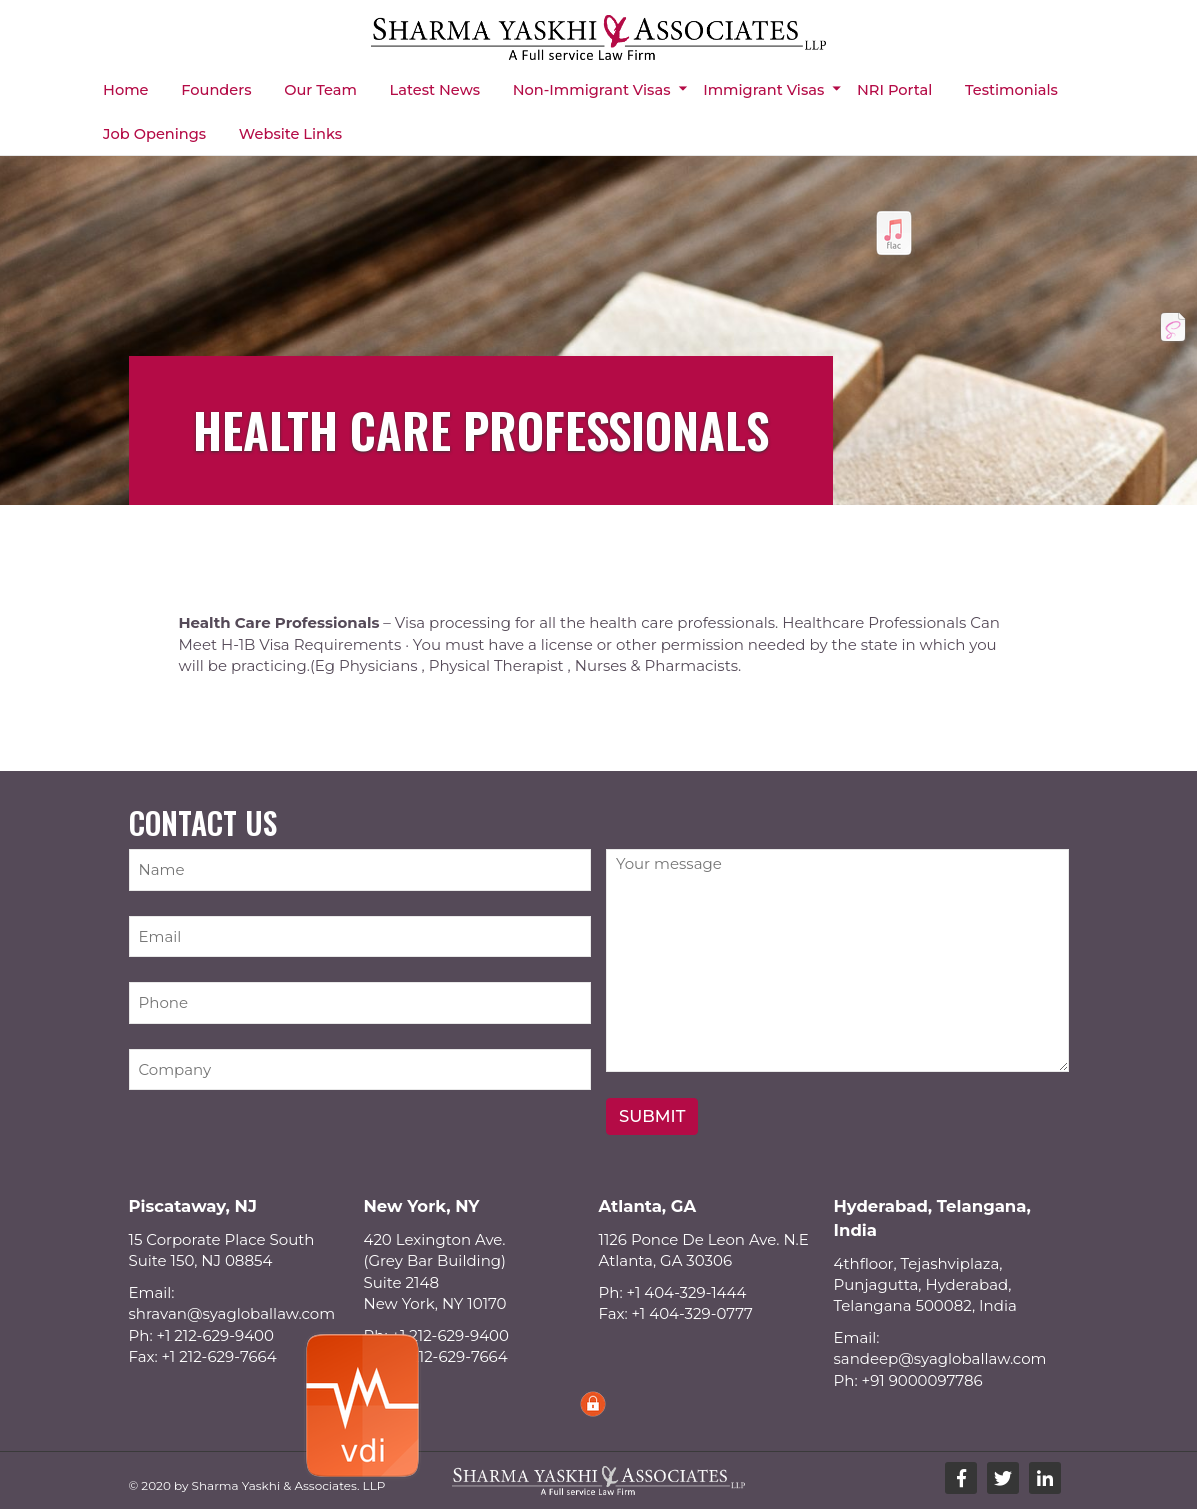  I want to click on virtualbox virtual disk image file, so click(362, 1405).